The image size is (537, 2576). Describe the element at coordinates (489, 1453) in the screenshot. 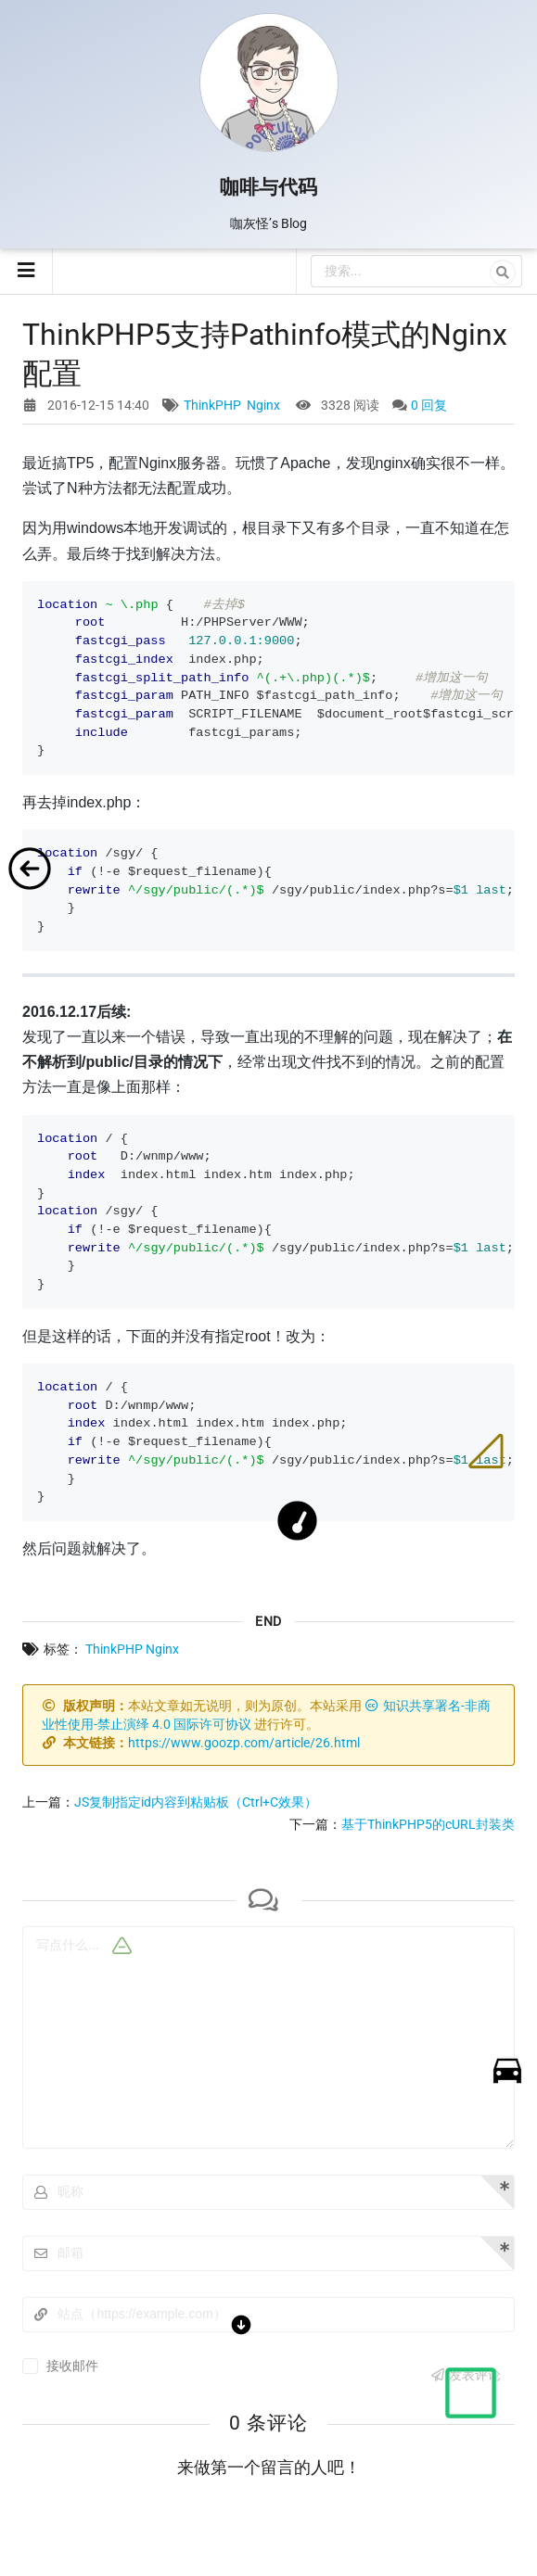

I see `indicates no cellular signal available` at that location.